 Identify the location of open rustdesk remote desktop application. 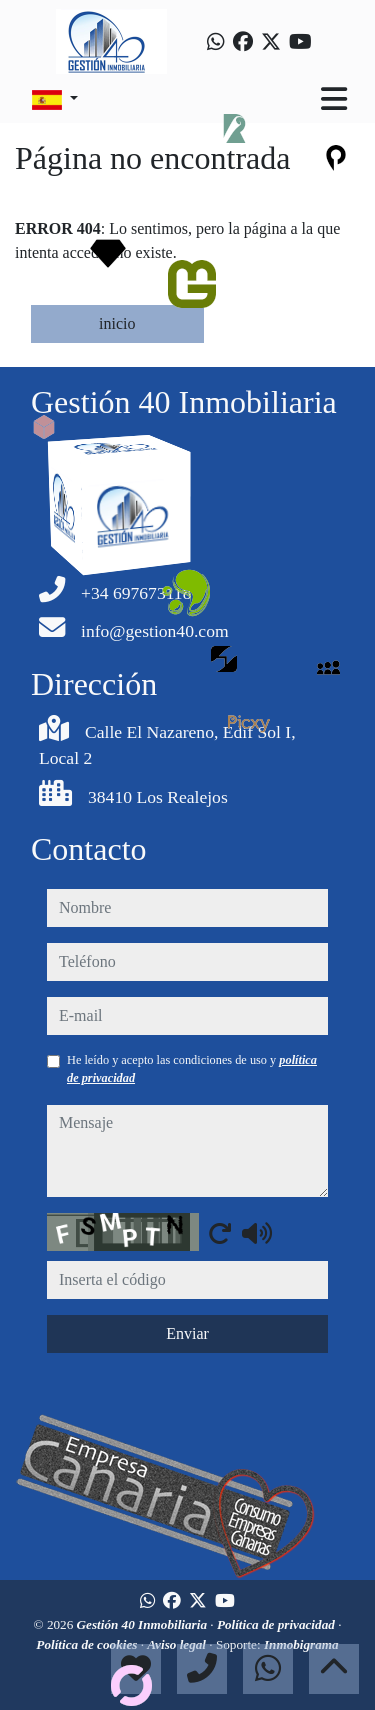
(131, 1685).